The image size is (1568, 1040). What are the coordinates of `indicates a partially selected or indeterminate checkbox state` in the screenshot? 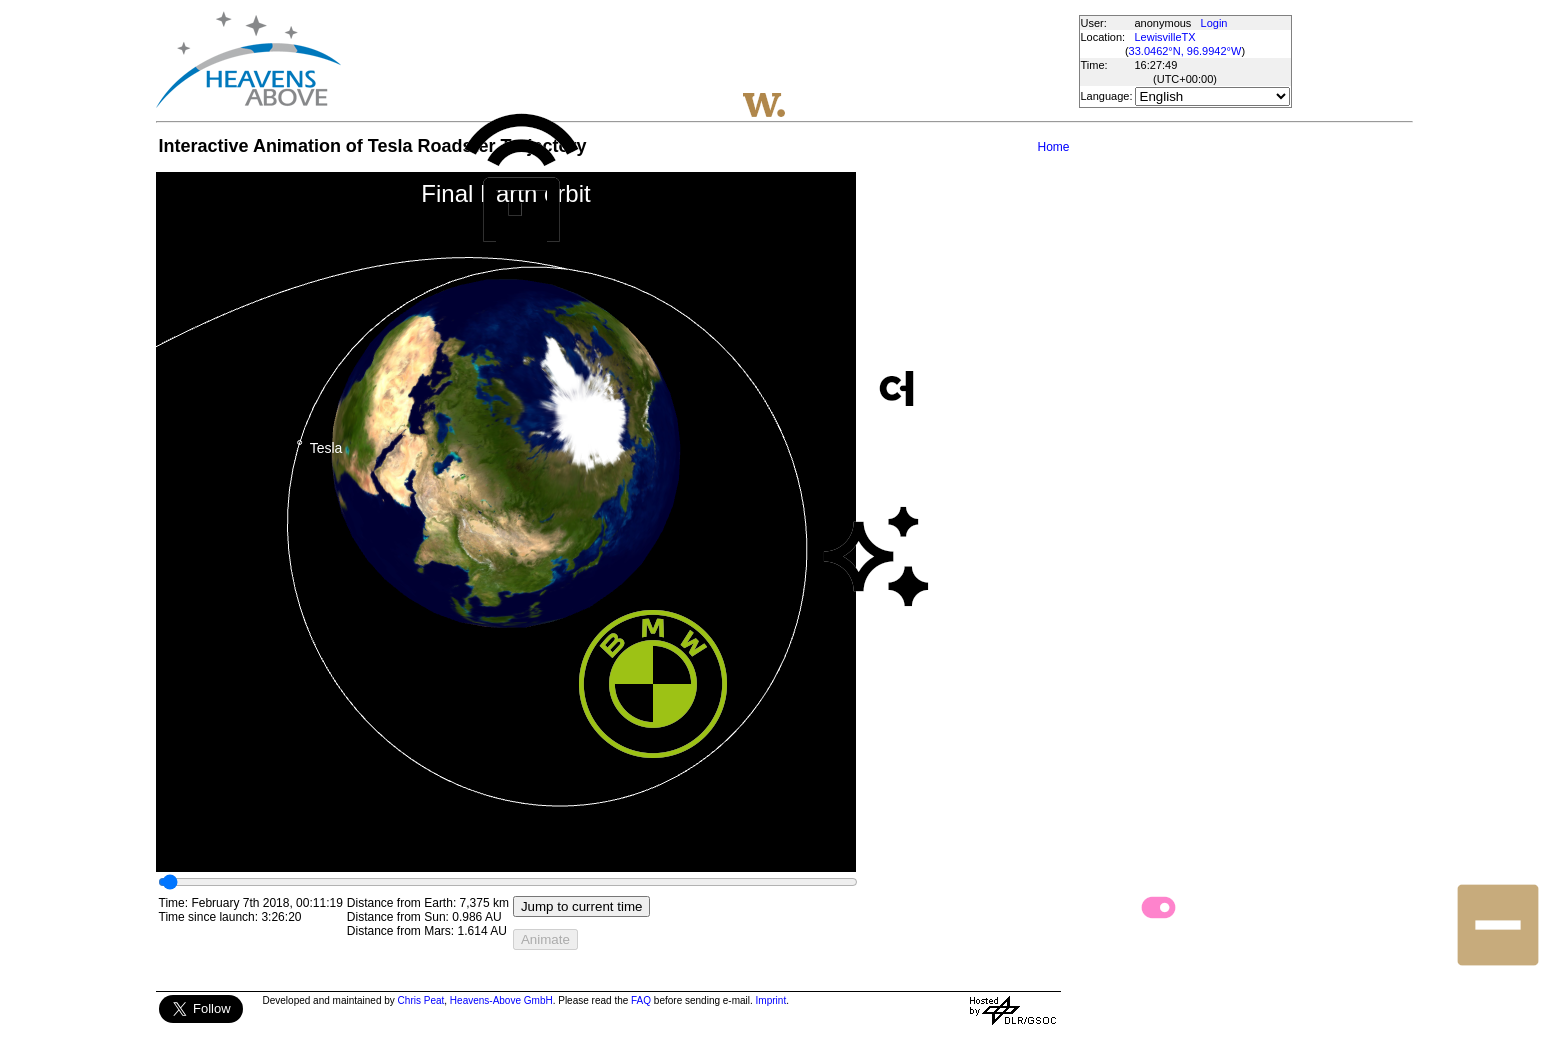 It's located at (1498, 925).